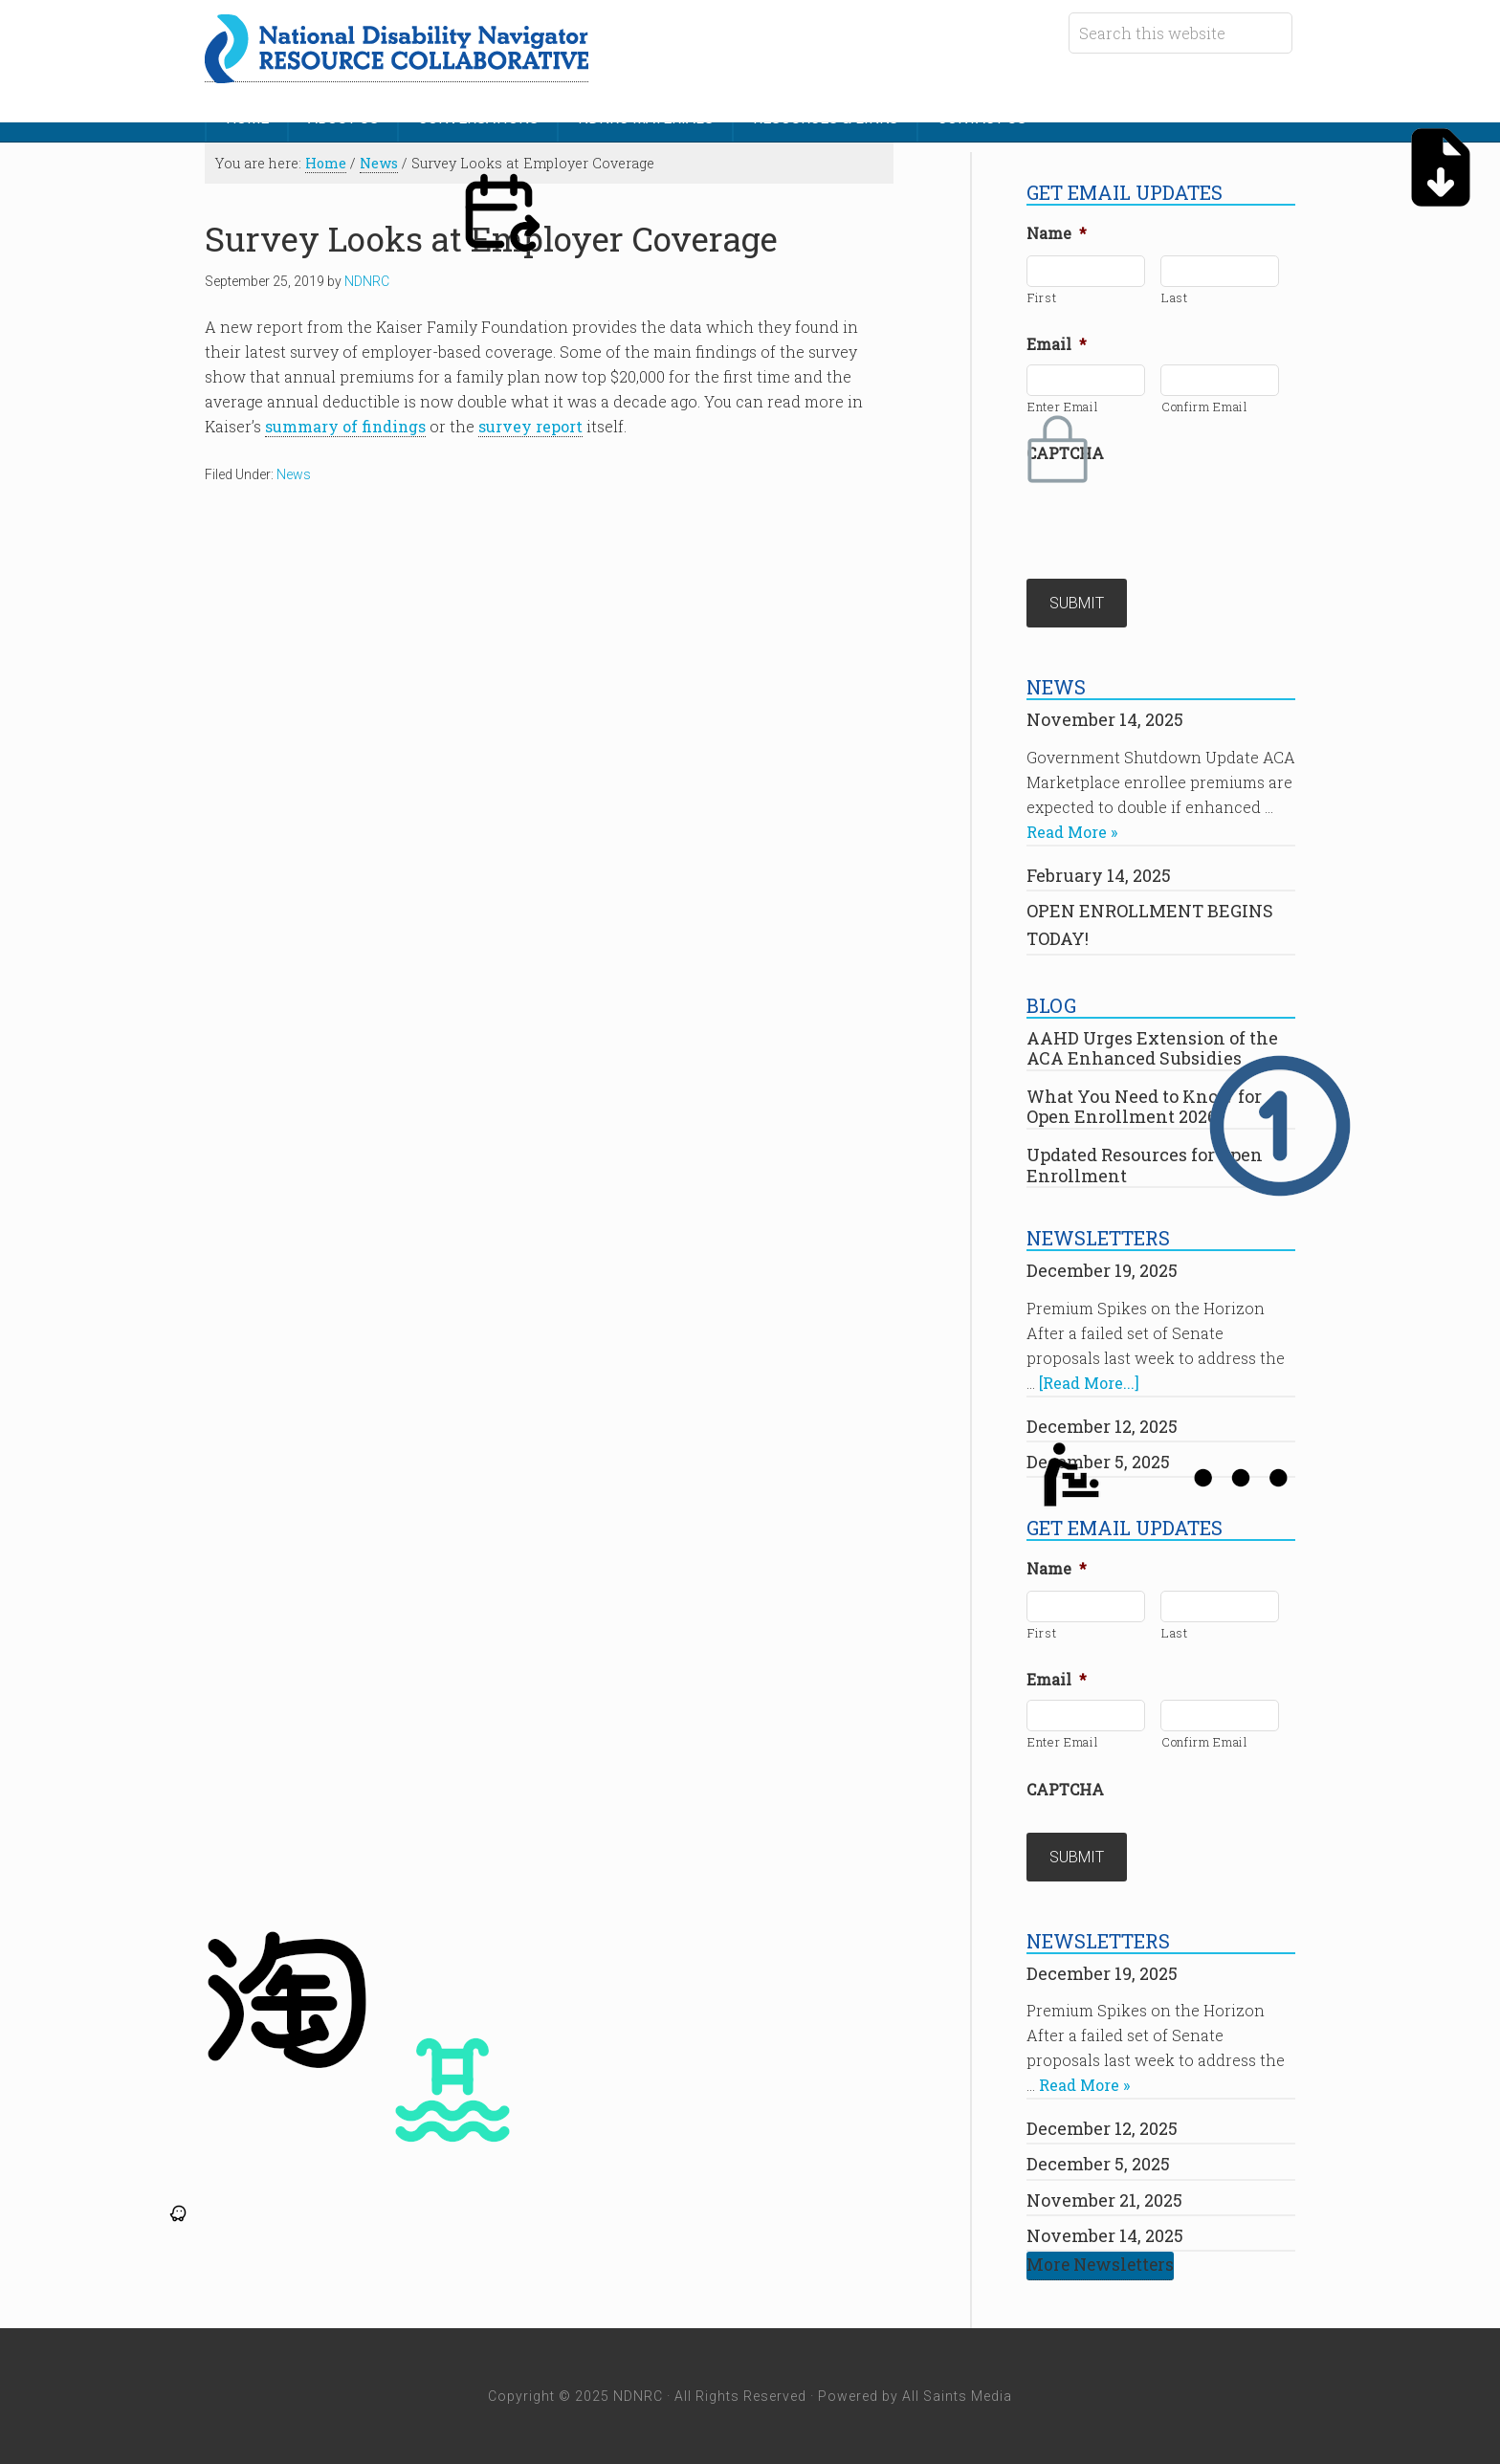 The height and width of the screenshot is (2464, 1500). I want to click on download a file, so click(1441, 167).